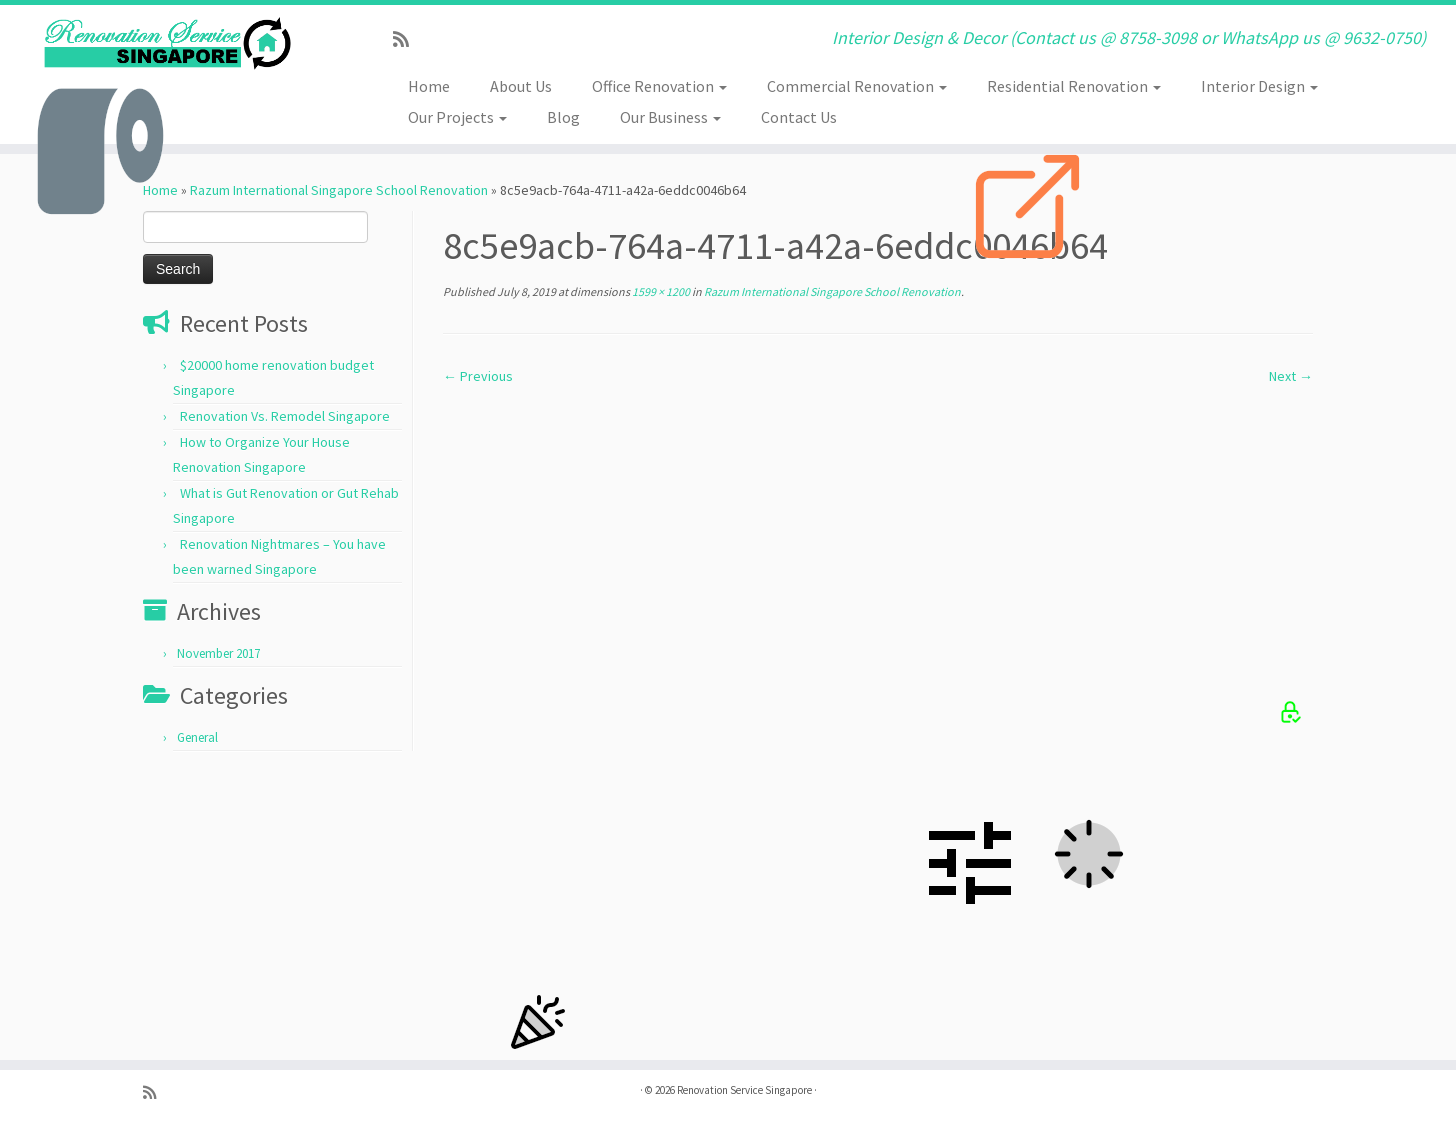  What do you see at coordinates (100, 143) in the screenshot?
I see `indicates restroom or bathroom location` at bounding box center [100, 143].